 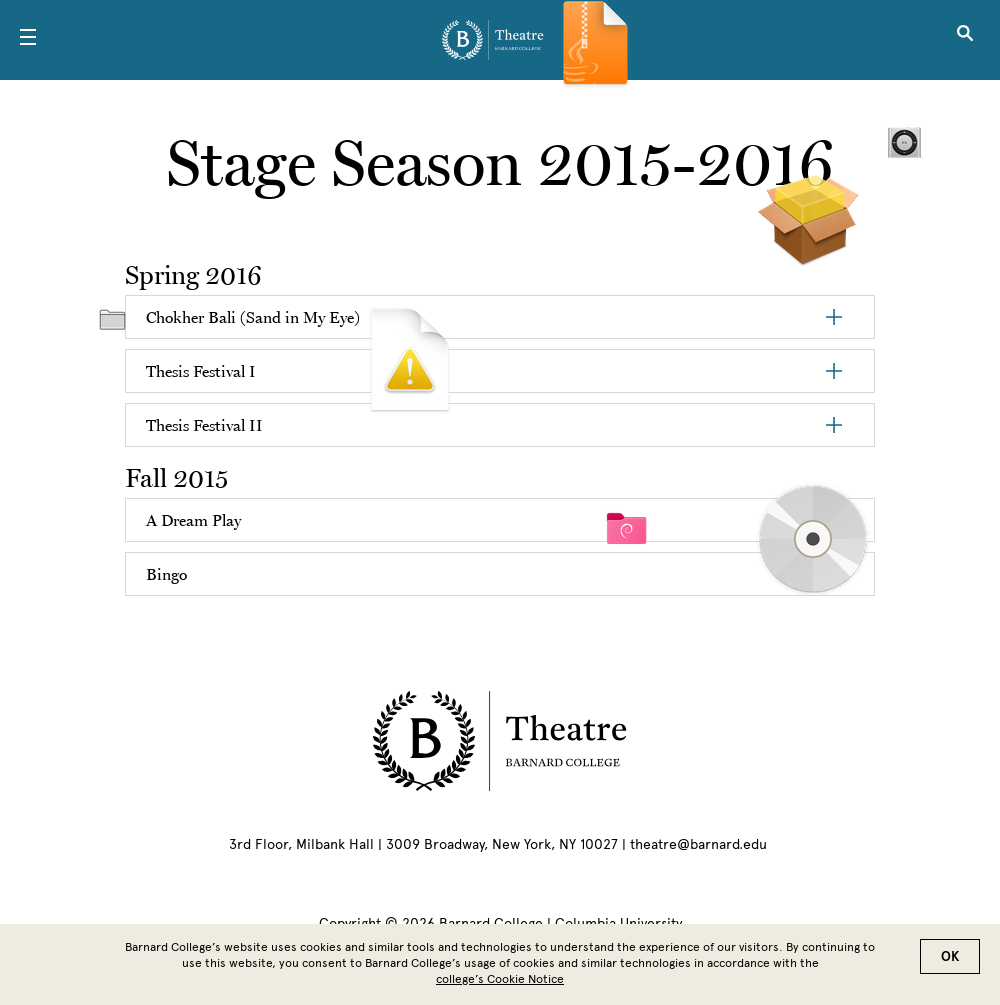 I want to click on open installer package, so click(x=810, y=219).